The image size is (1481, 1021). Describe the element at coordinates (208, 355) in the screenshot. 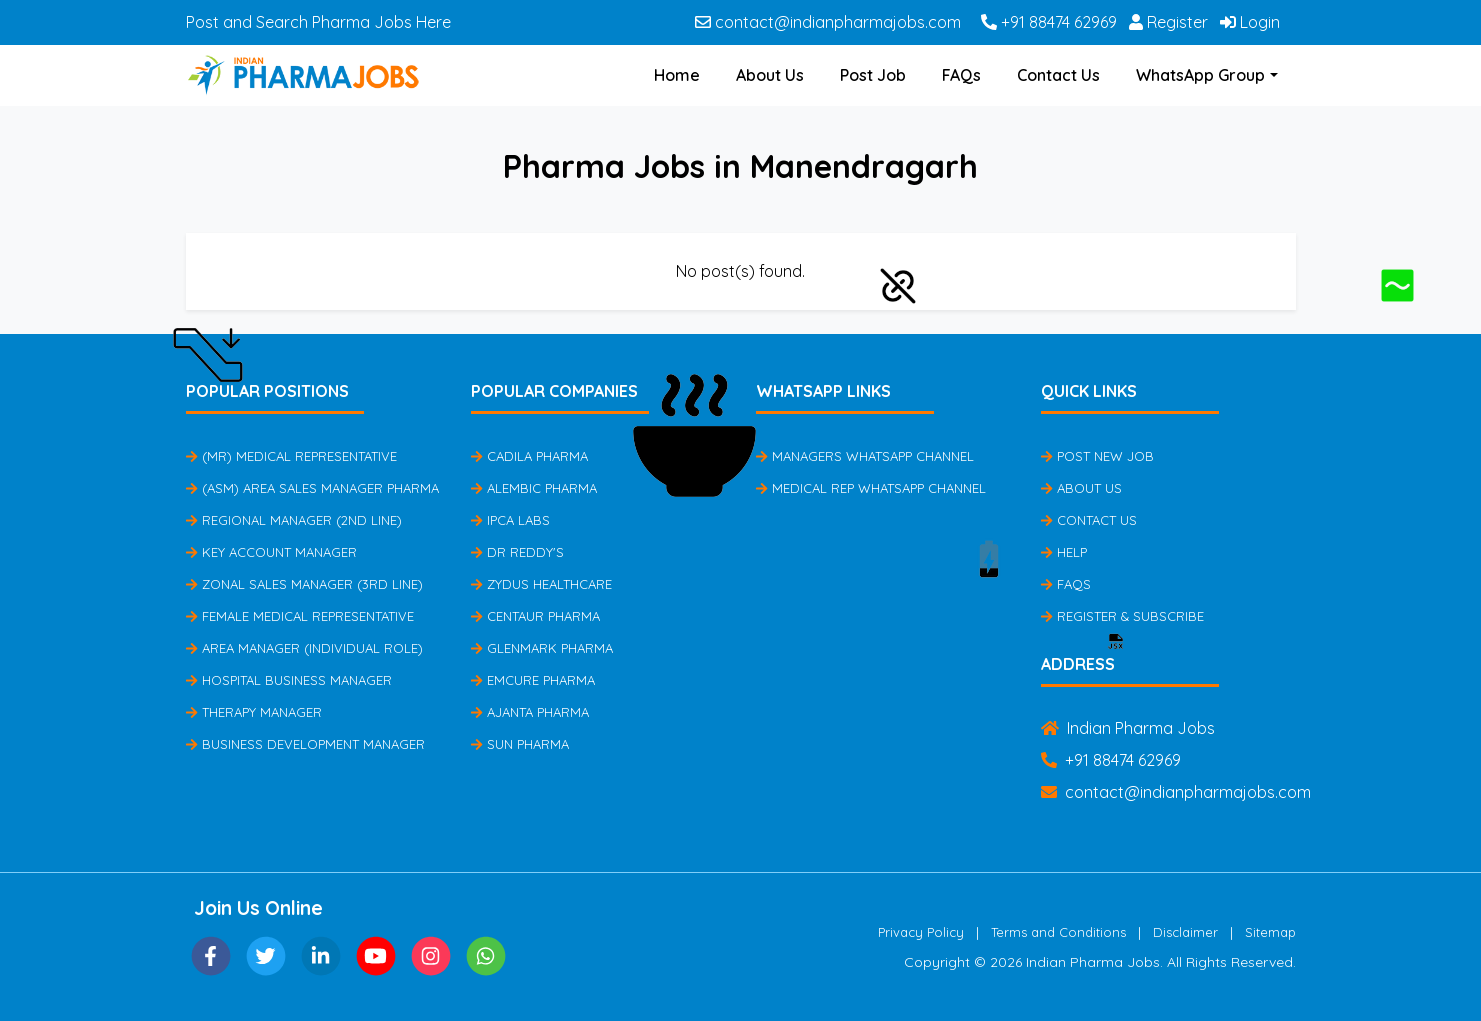

I see `indicates escalator going down` at that location.